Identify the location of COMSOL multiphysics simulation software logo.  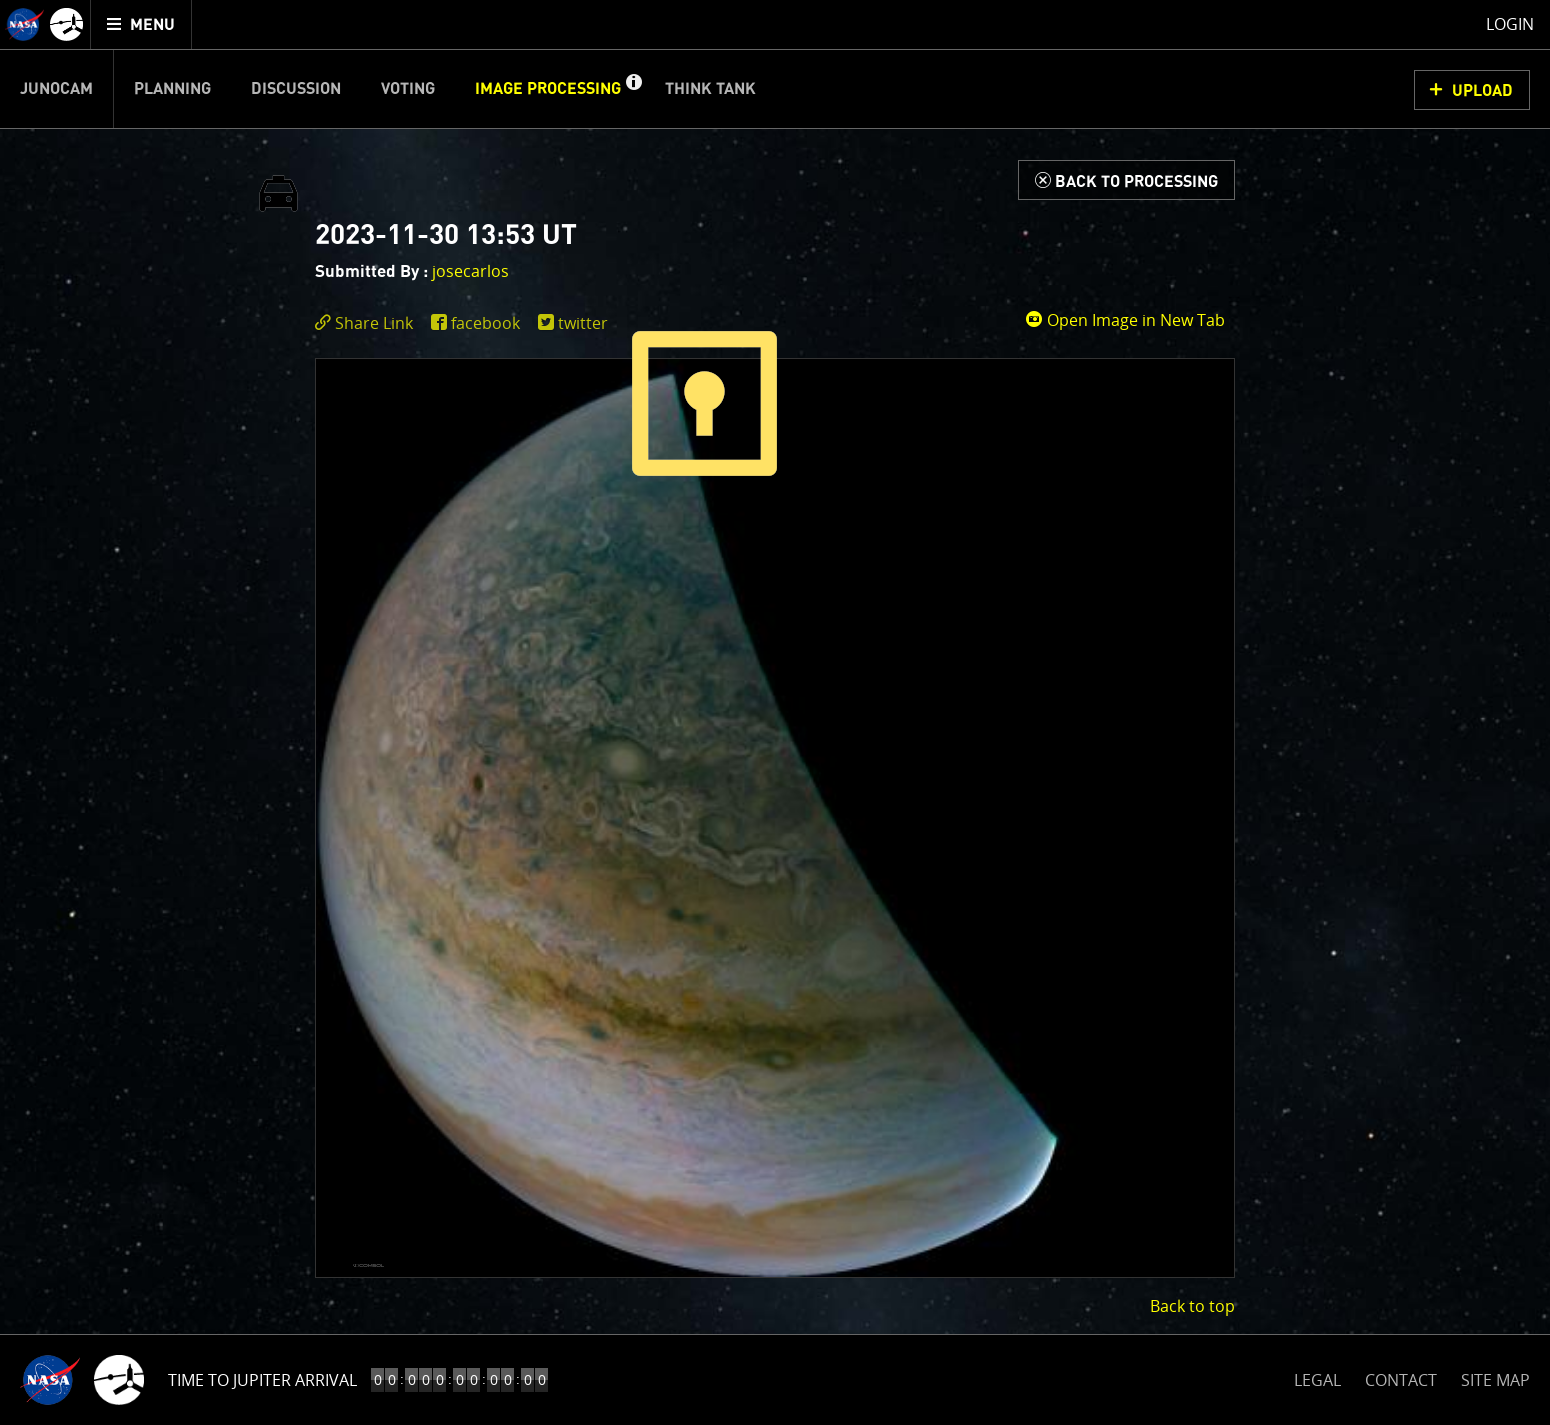
(368, 1265).